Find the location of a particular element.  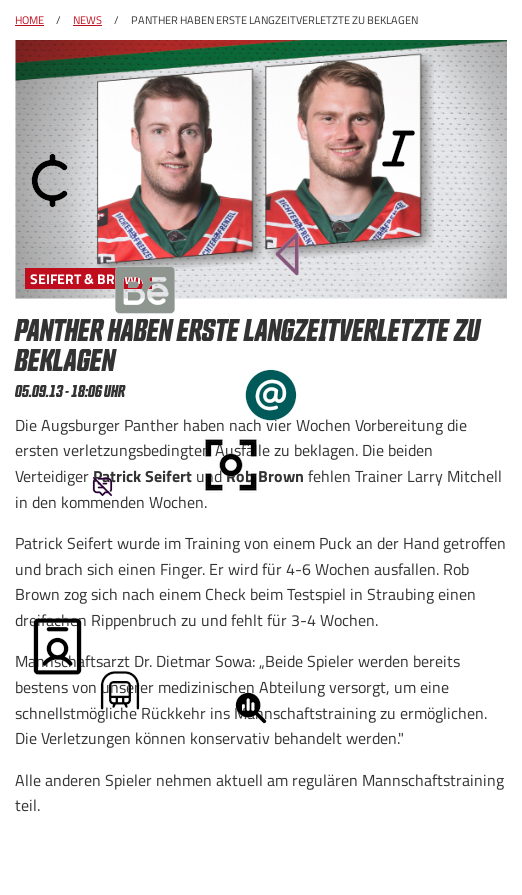

view user profile or identity information is located at coordinates (57, 646).